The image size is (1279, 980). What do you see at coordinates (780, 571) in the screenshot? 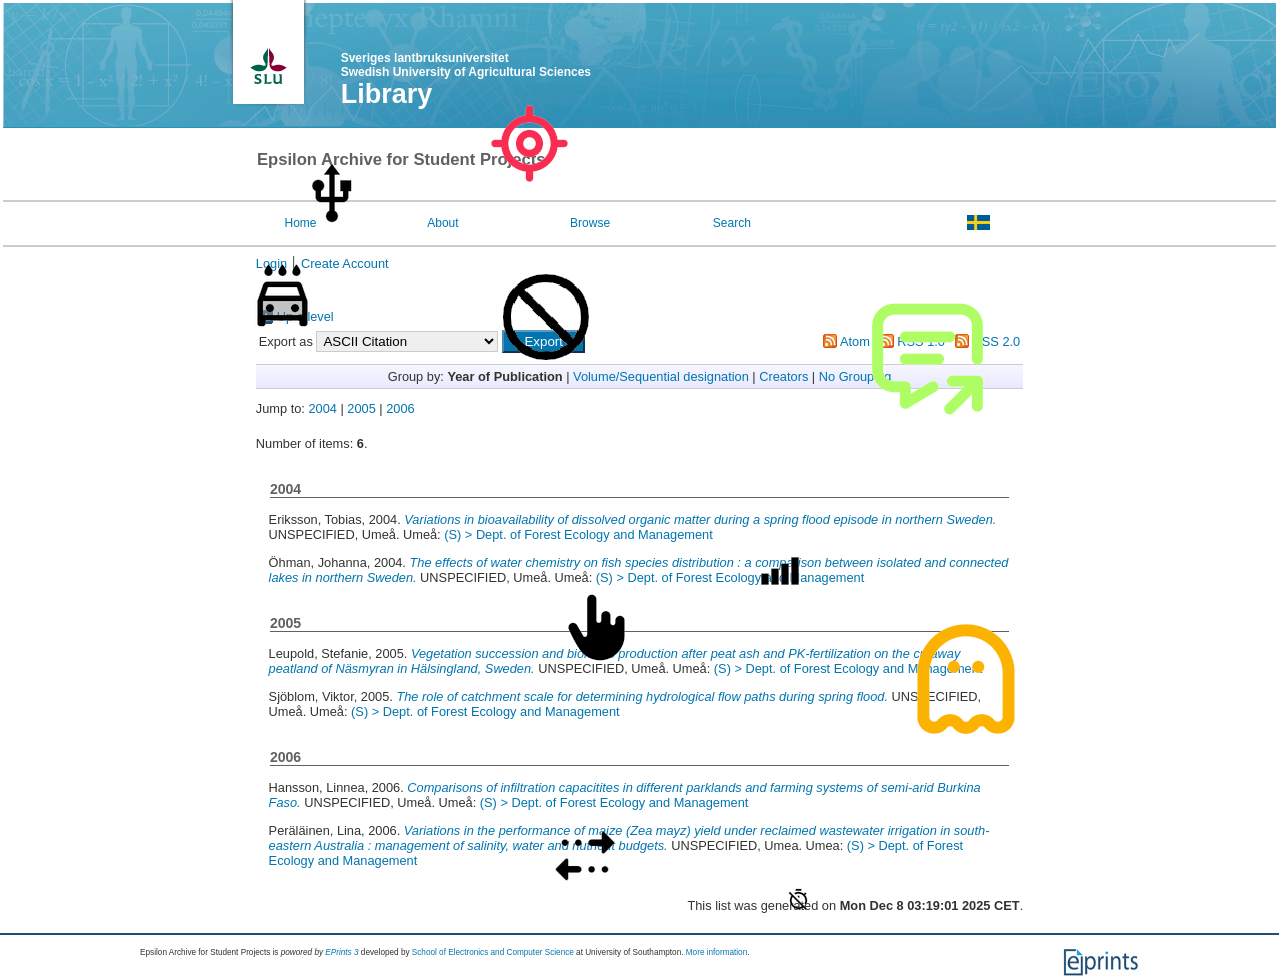
I see `indicates cellular network signal strength` at bounding box center [780, 571].